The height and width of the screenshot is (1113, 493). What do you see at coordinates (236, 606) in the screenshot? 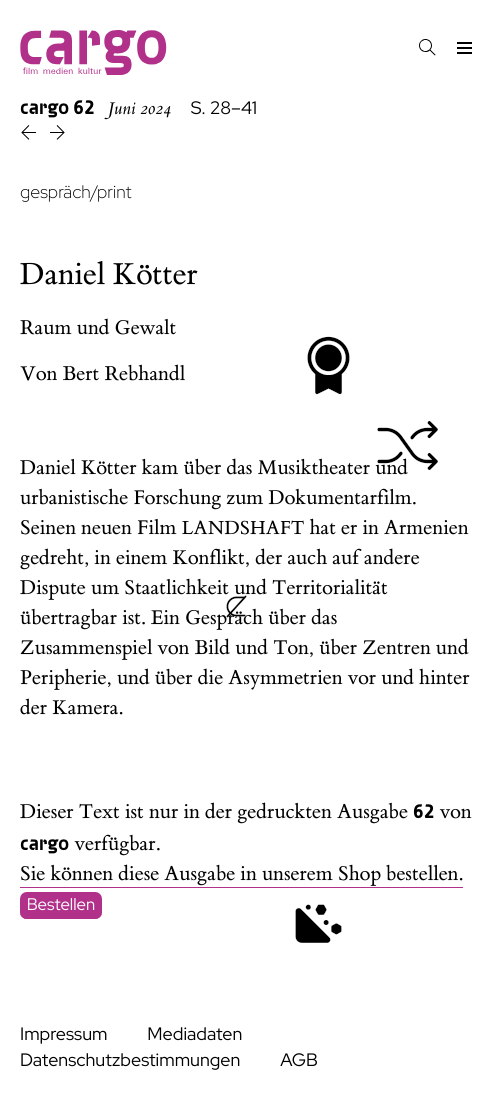
I see `indicates a set is not a subset of another in mathematical notation` at bounding box center [236, 606].